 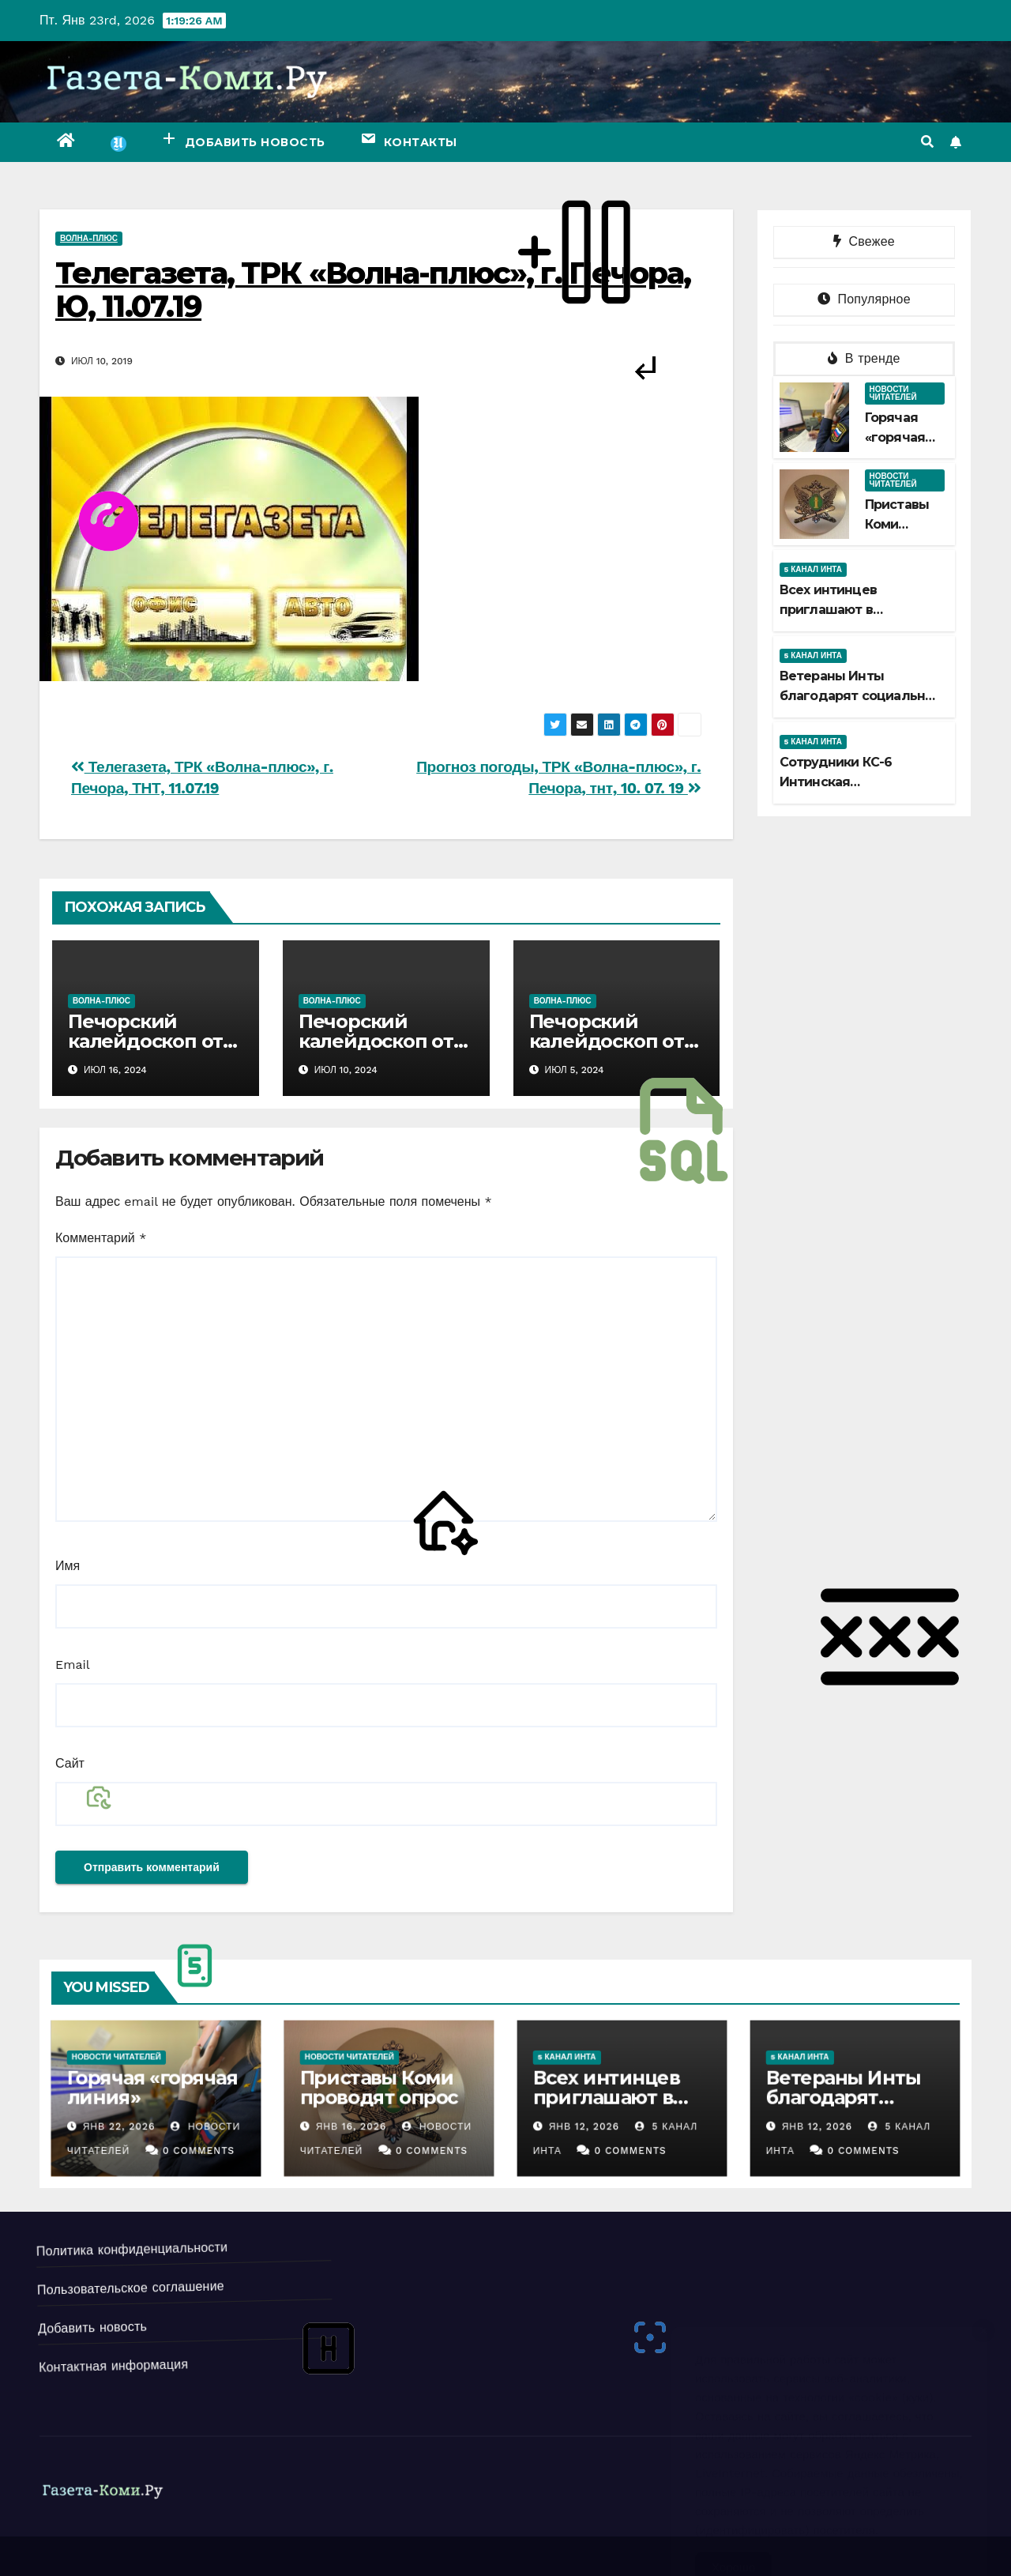 I want to click on represents a 5 of clubs playing card, so click(x=194, y=1965).